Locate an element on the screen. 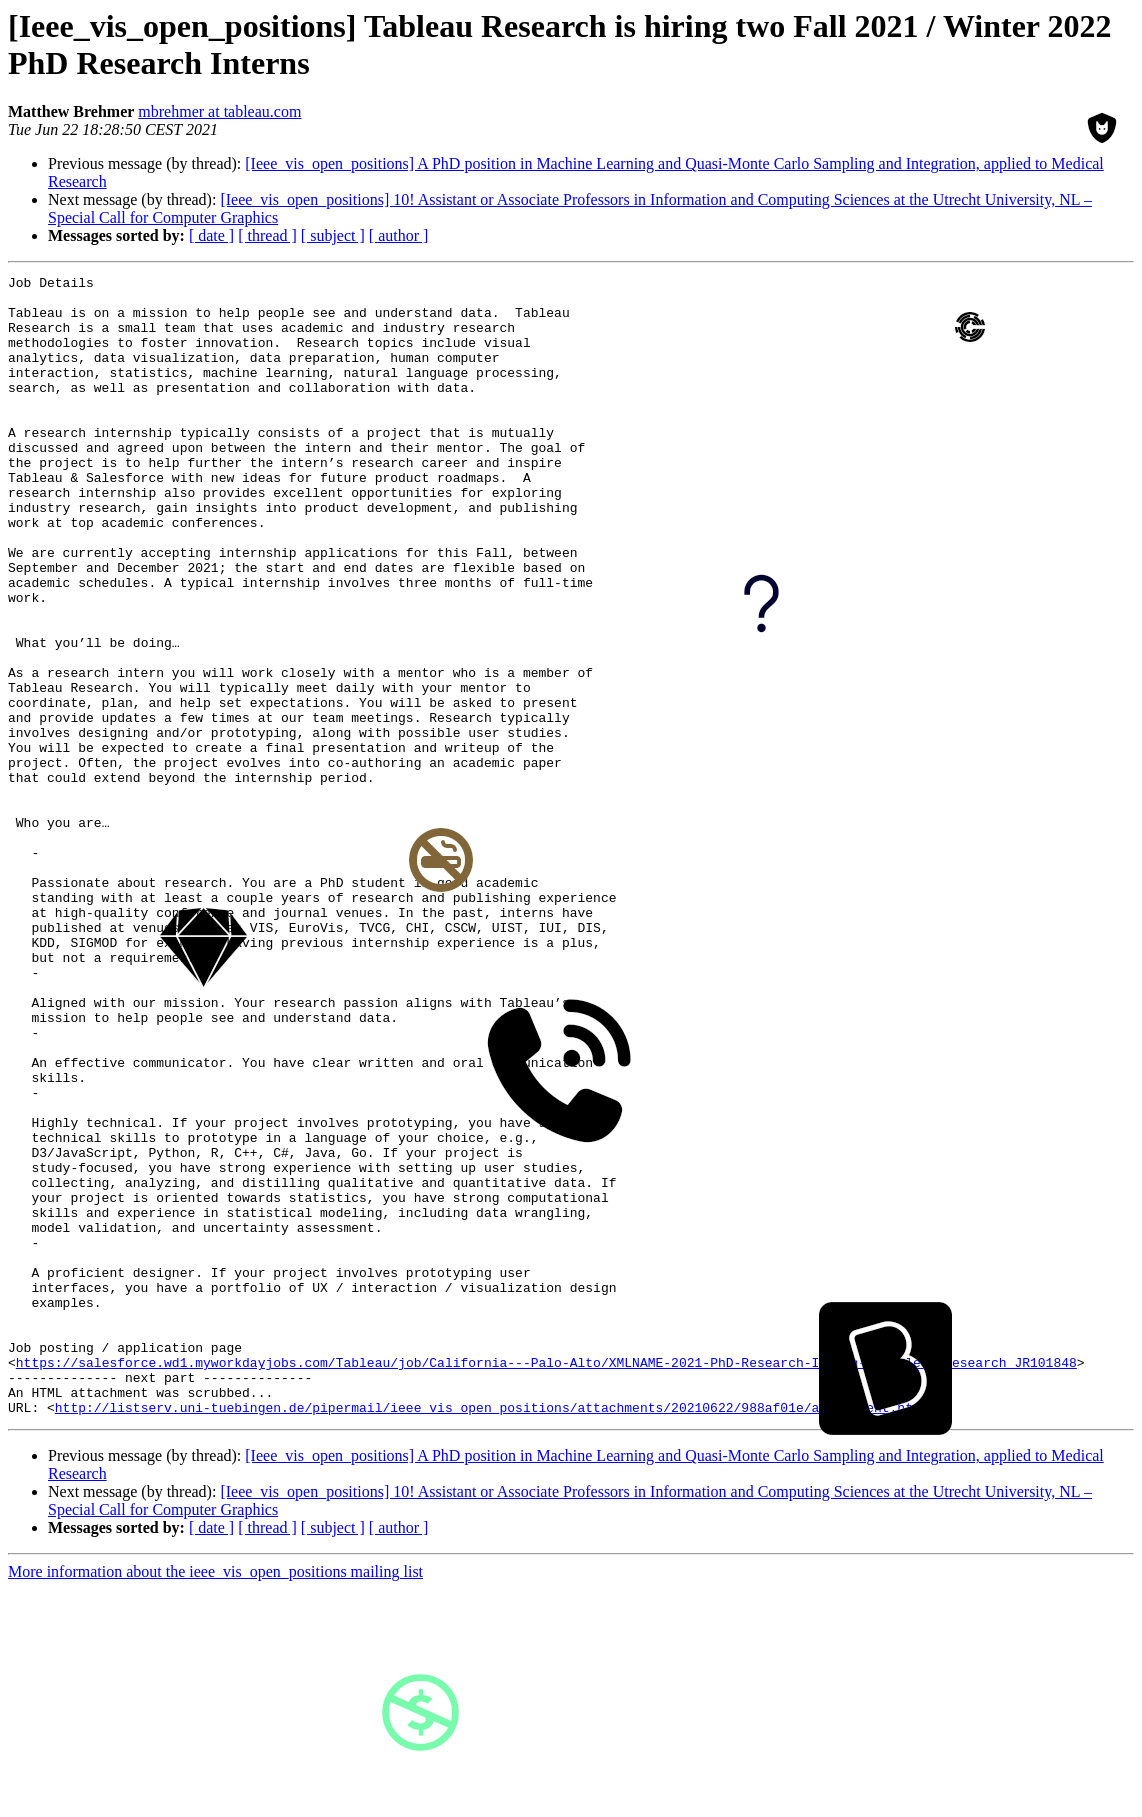  indicates non-commercial license restrictions is located at coordinates (420, 1712).